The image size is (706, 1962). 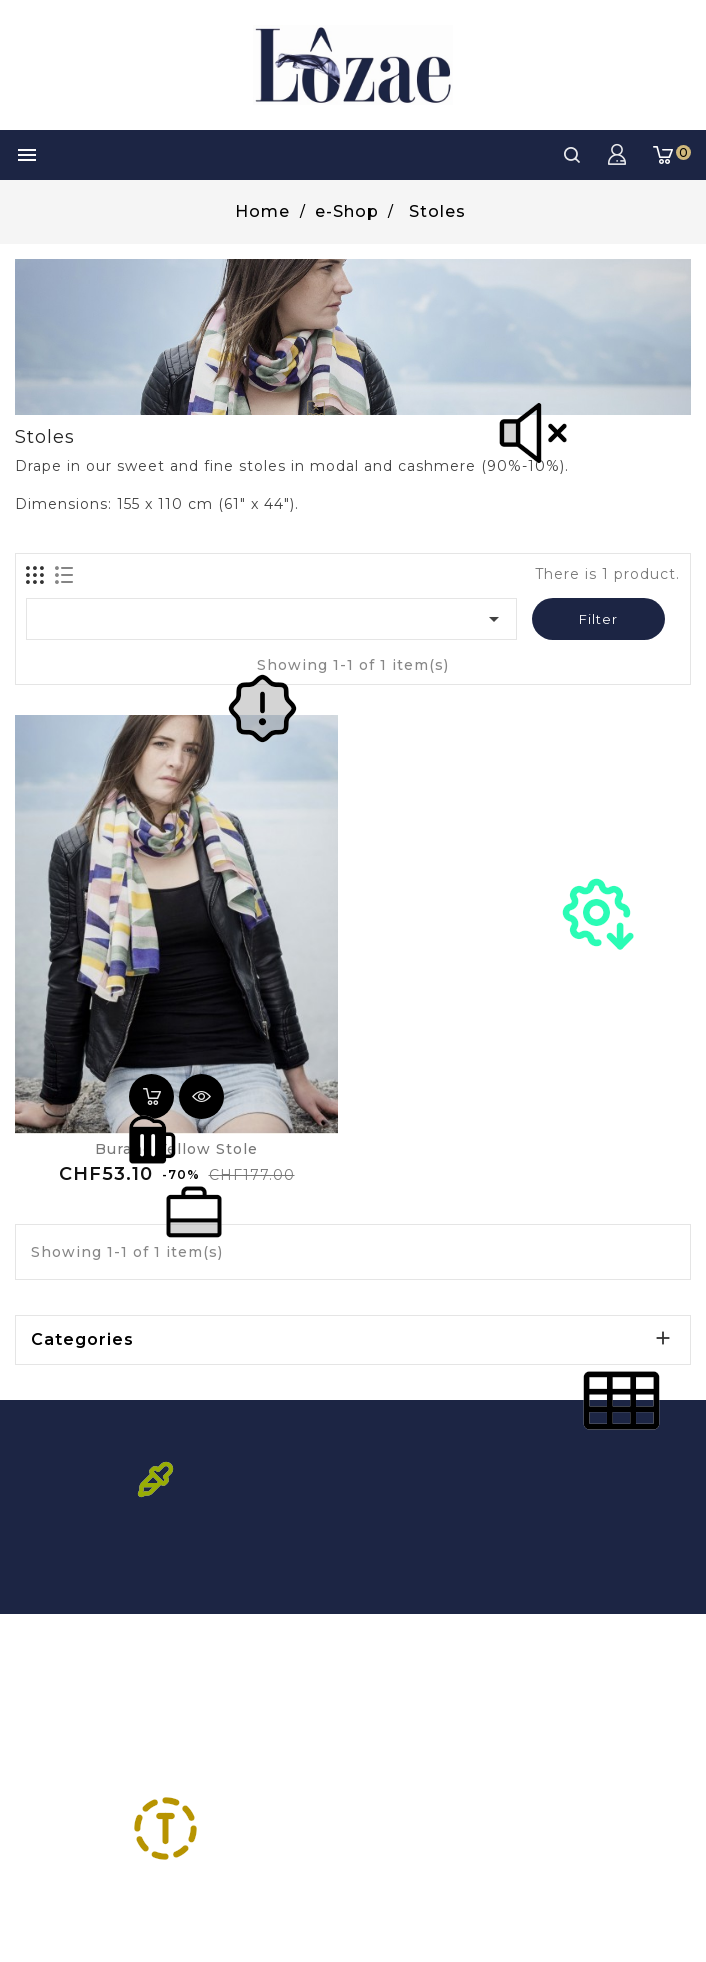 What do you see at coordinates (155, 1479) in the screenshot?
I see `pick a color from the canvas` at bounding box center [155, 1479].